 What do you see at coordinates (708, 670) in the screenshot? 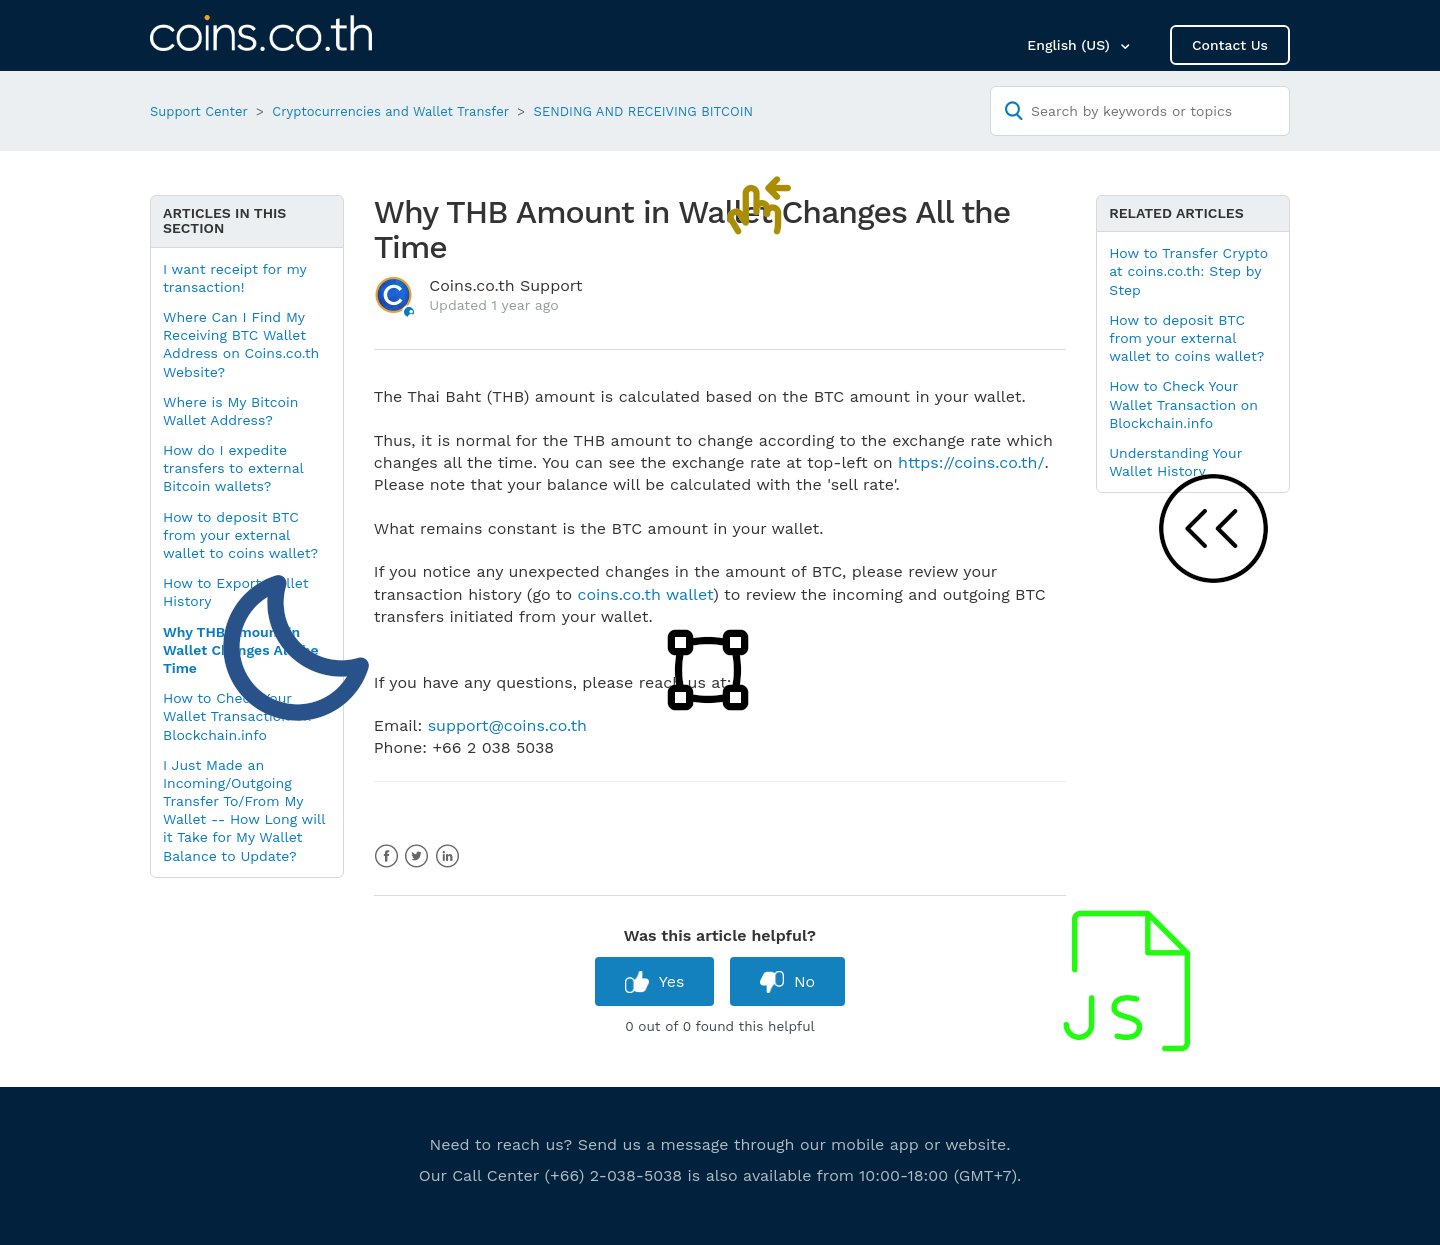
I see `adjust vector shape boundaries` at bounding box center [708, 670].